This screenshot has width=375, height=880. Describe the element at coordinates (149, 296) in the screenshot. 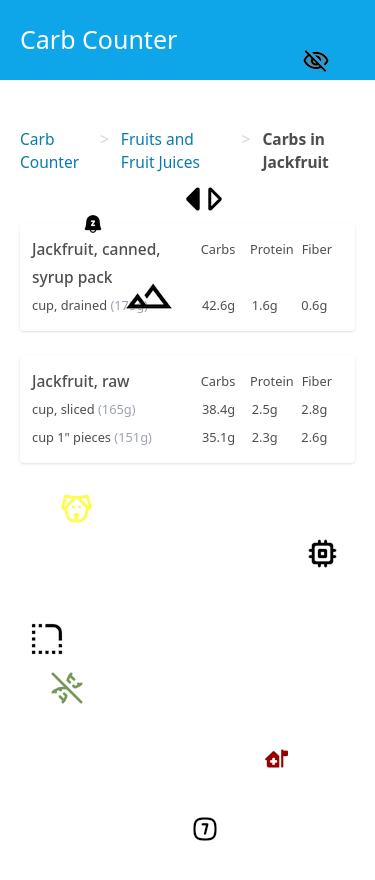

I see `view terrain or topographic map layer` at that location.